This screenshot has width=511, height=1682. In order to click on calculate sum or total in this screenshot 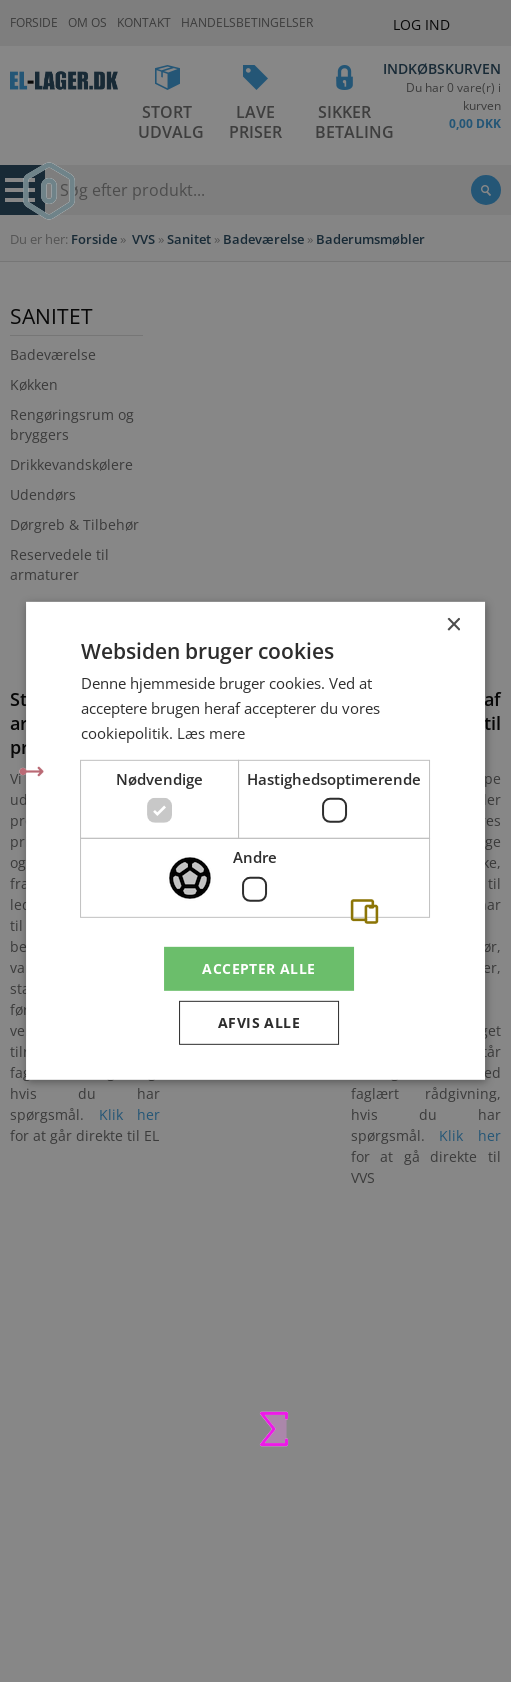, I will do `click(274, 1429)`.